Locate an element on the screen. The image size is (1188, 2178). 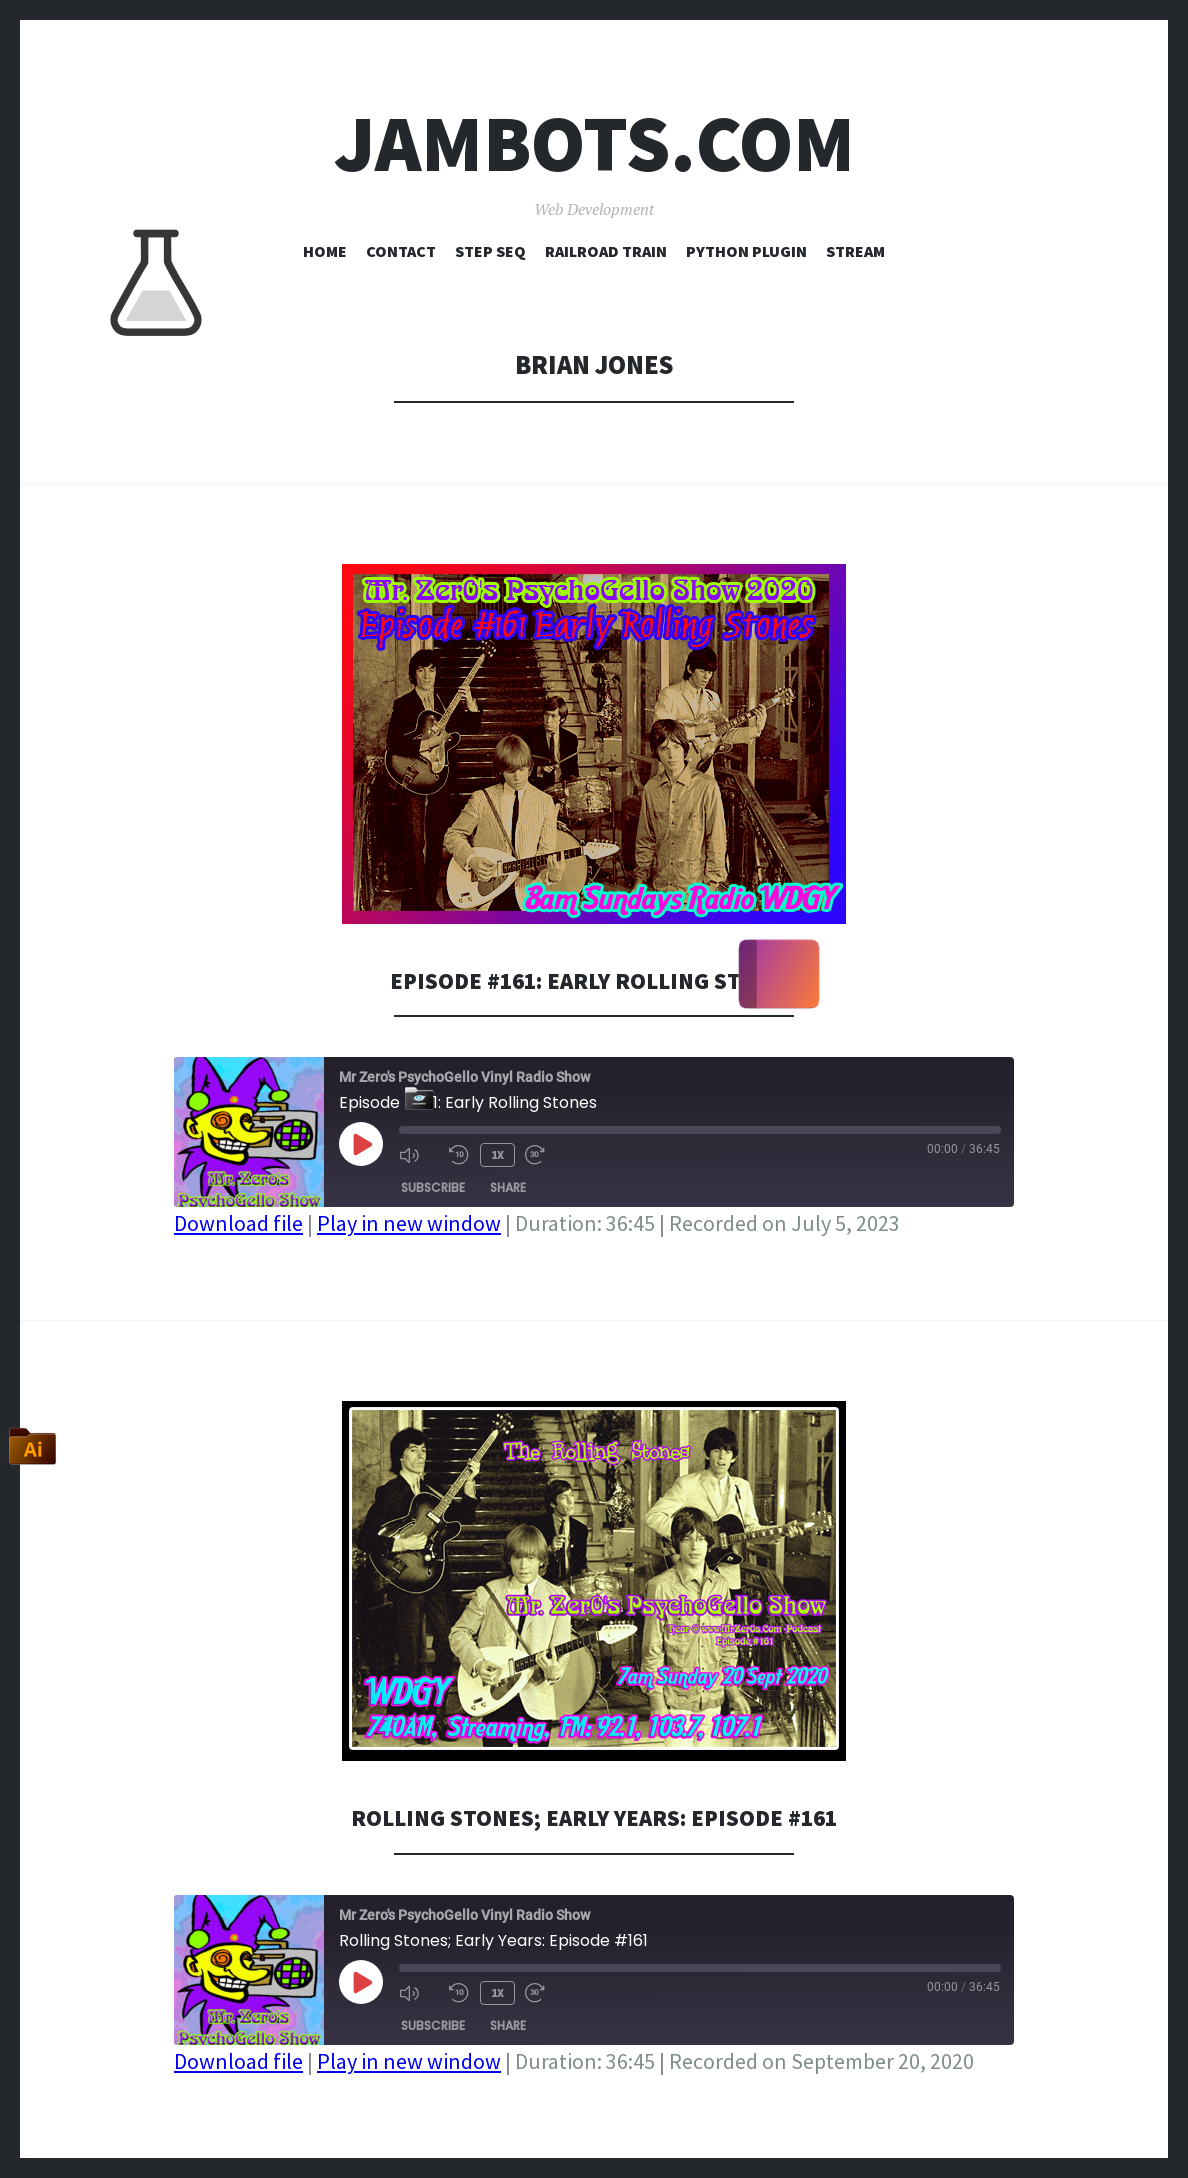
open folder containing adobe illustrator files is located at coordinates (32, 1447).